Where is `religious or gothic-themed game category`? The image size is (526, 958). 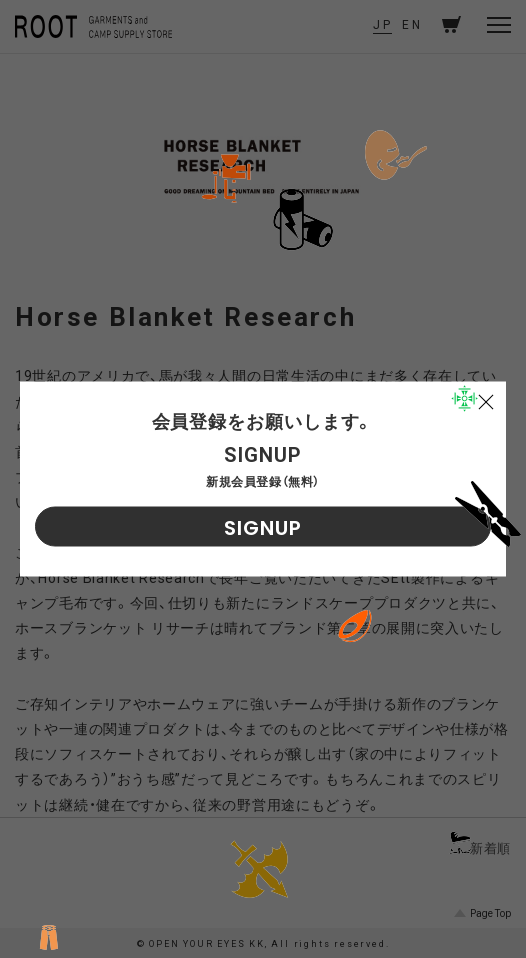 religious or gothic-themed game category is located at coordinates (464, 398).